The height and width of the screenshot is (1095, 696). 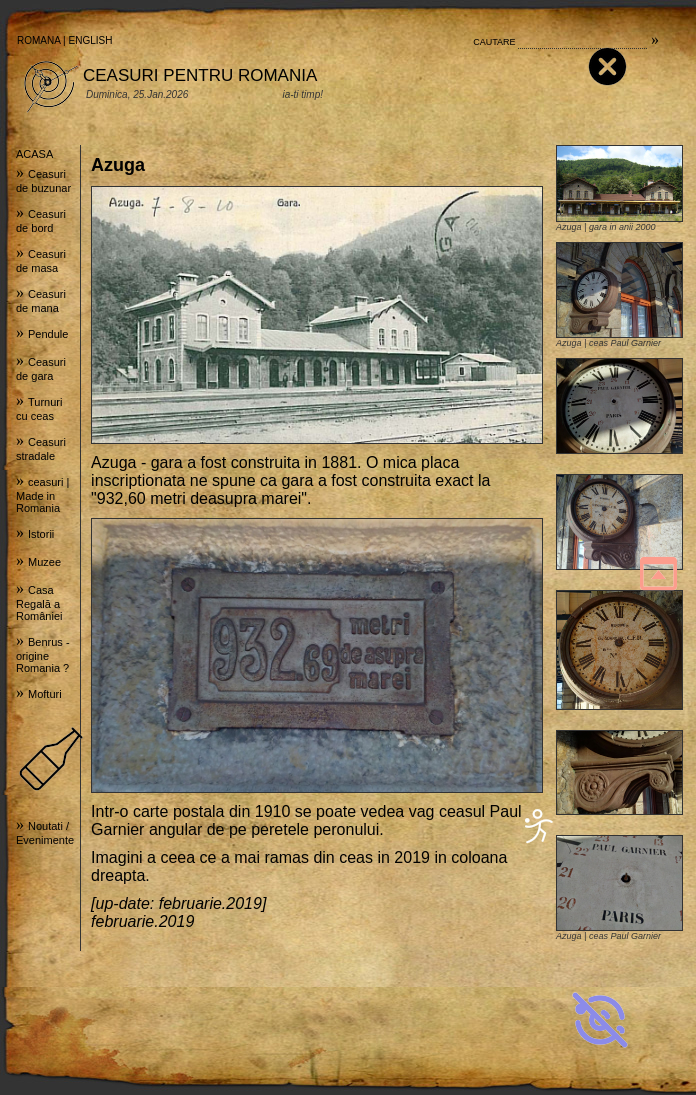 What do you see at coordinates (658, 573) in the screenshot?
I see `maximize or expand the current window` at bounding box center [658, 573].